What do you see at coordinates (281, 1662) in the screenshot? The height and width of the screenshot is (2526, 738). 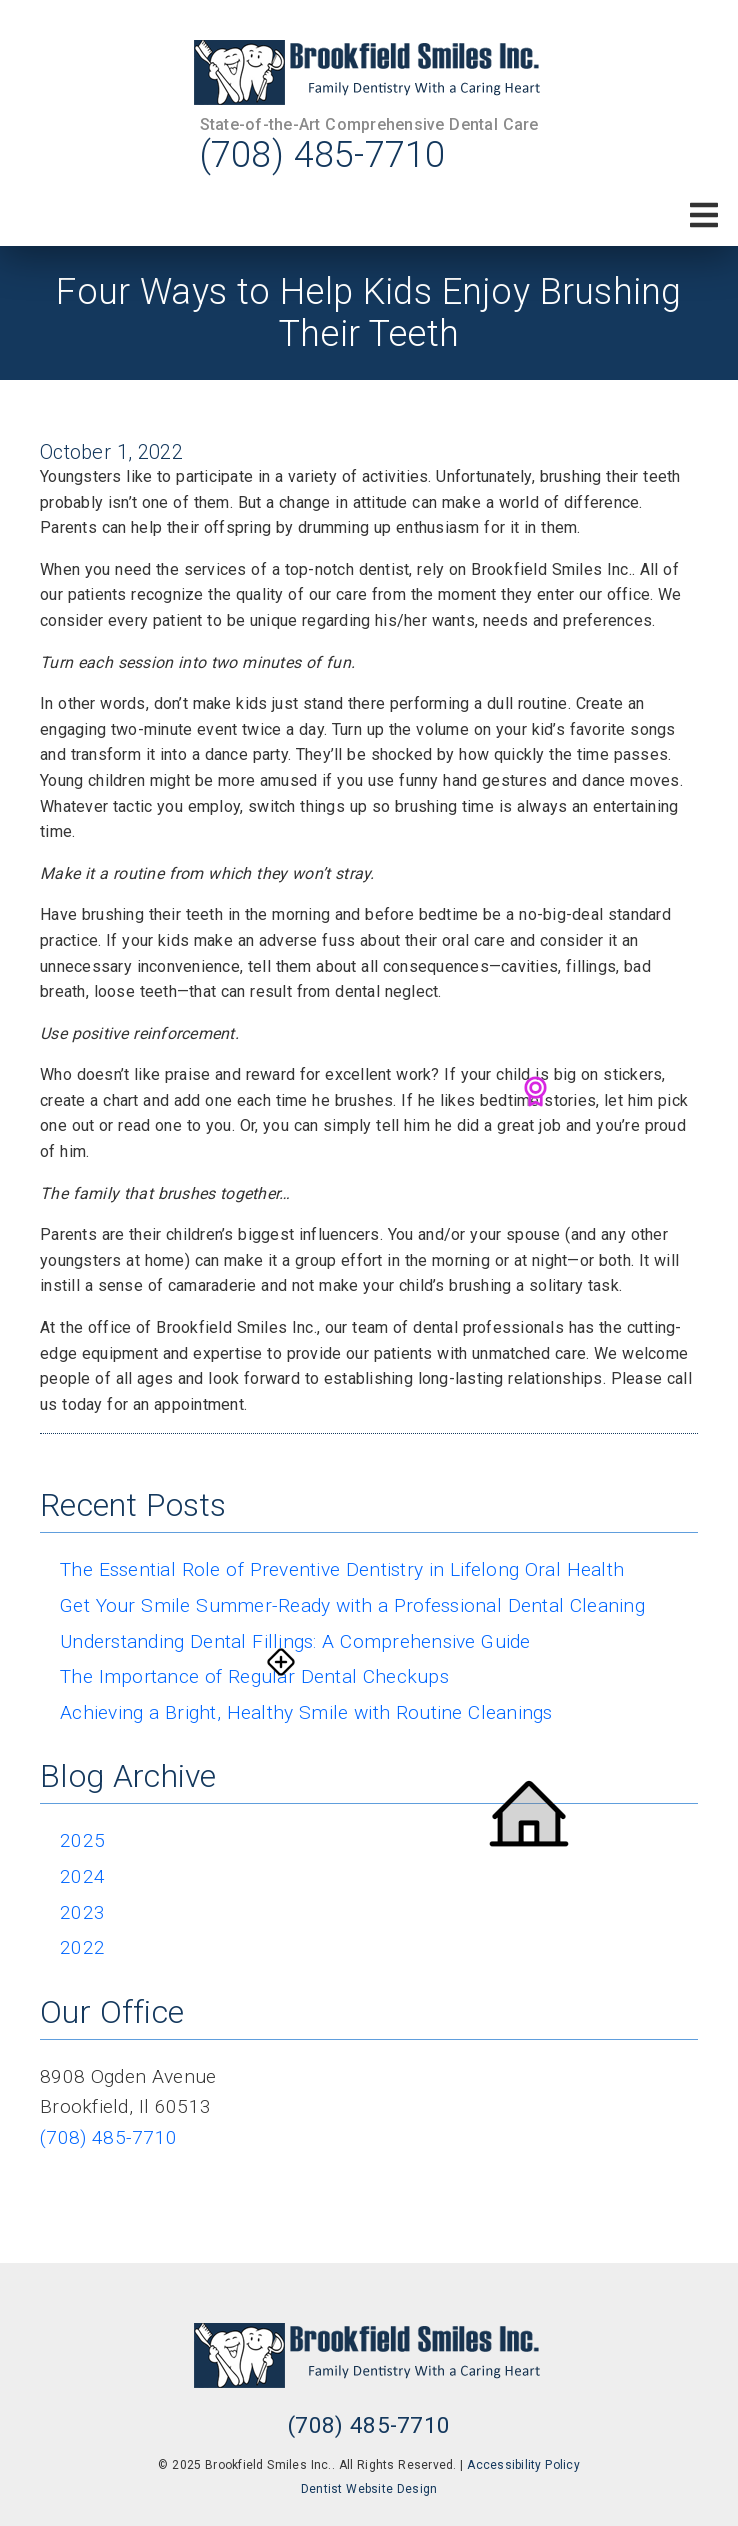 I see `add to favorites or premium collection` at bounding box center [281, 1662].